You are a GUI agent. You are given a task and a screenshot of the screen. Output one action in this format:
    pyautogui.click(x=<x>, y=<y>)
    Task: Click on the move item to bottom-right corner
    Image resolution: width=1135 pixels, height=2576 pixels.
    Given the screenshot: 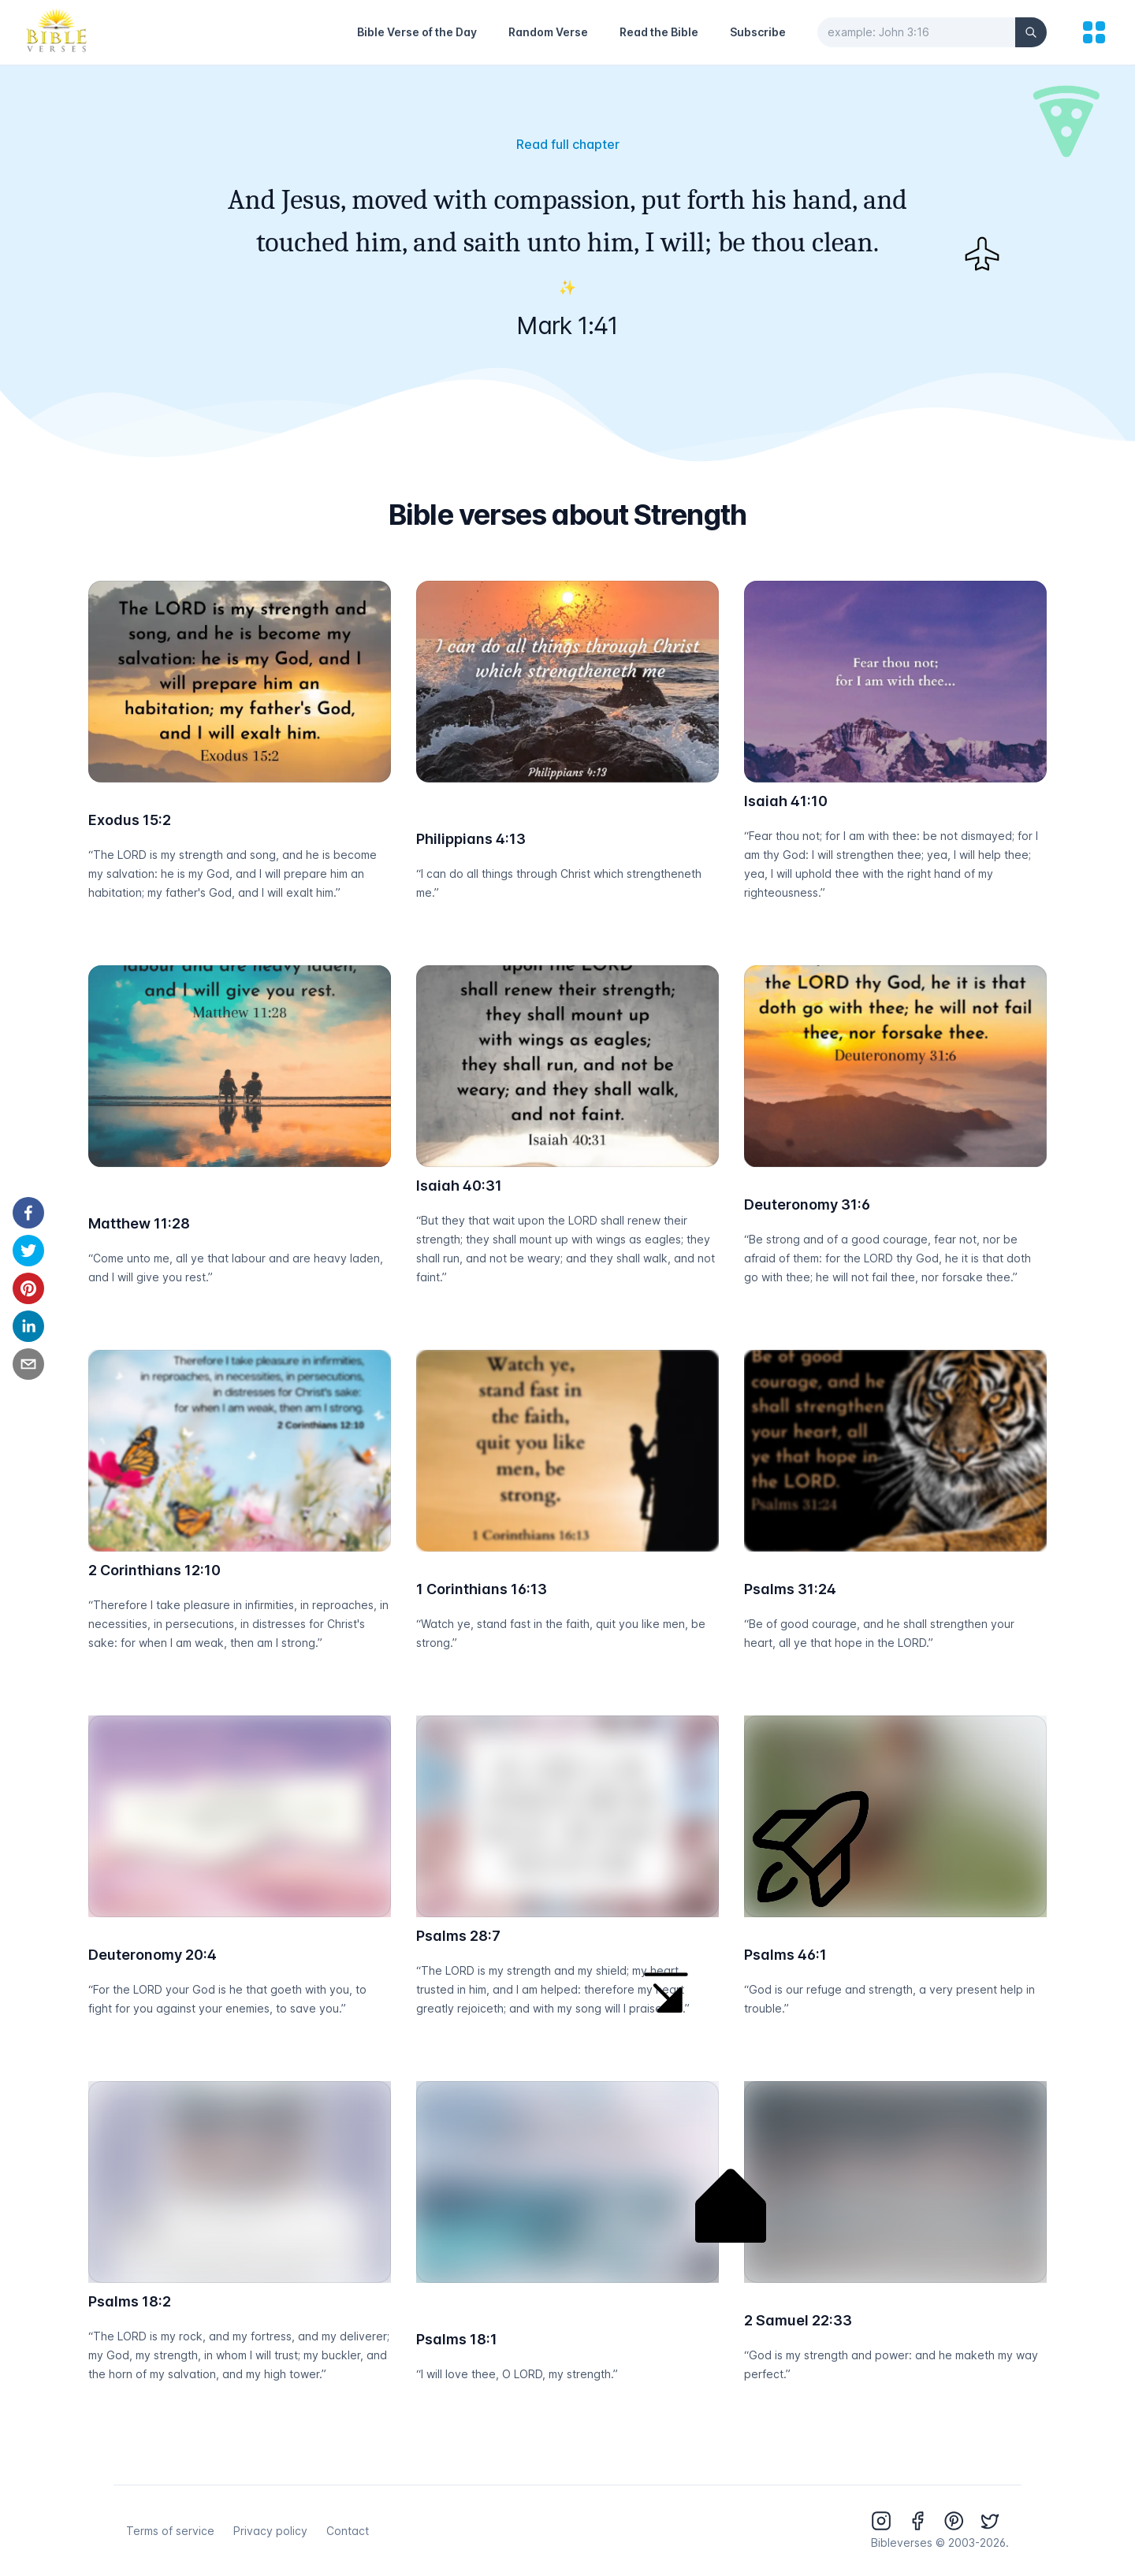 What is the action you would take?
    pyautogui.click(x=666, y=1994)
    